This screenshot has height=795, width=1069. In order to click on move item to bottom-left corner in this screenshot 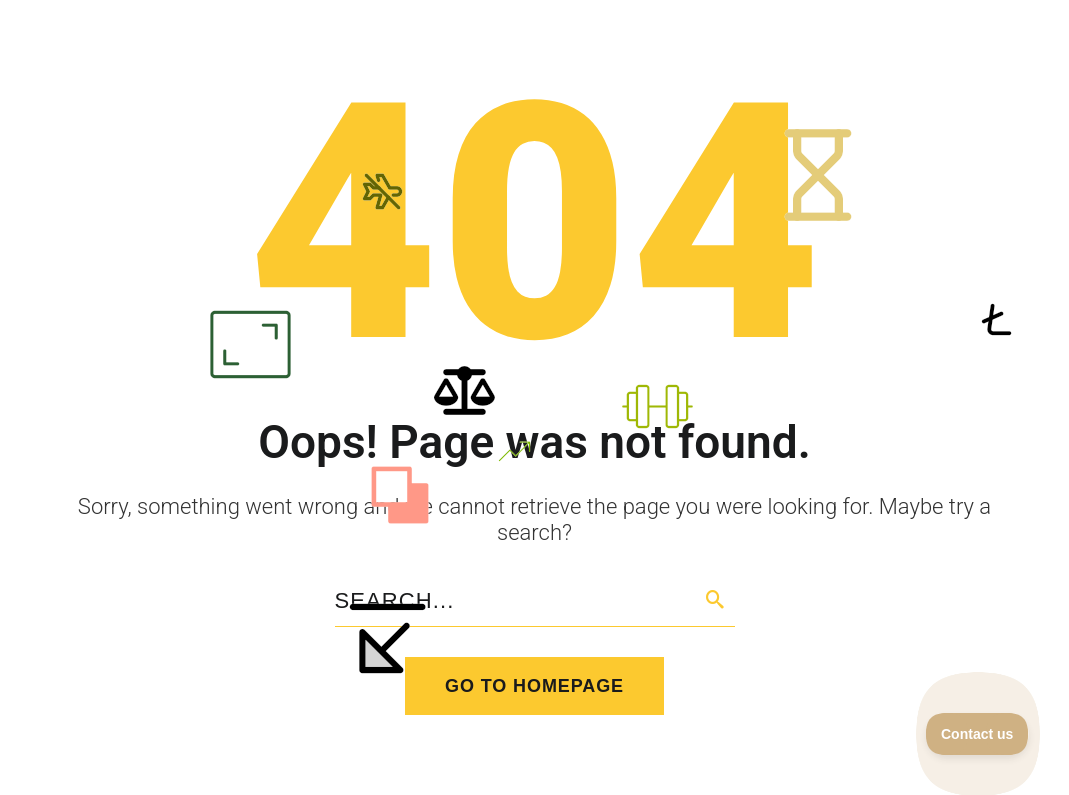, I will do `click(384, 638)`.